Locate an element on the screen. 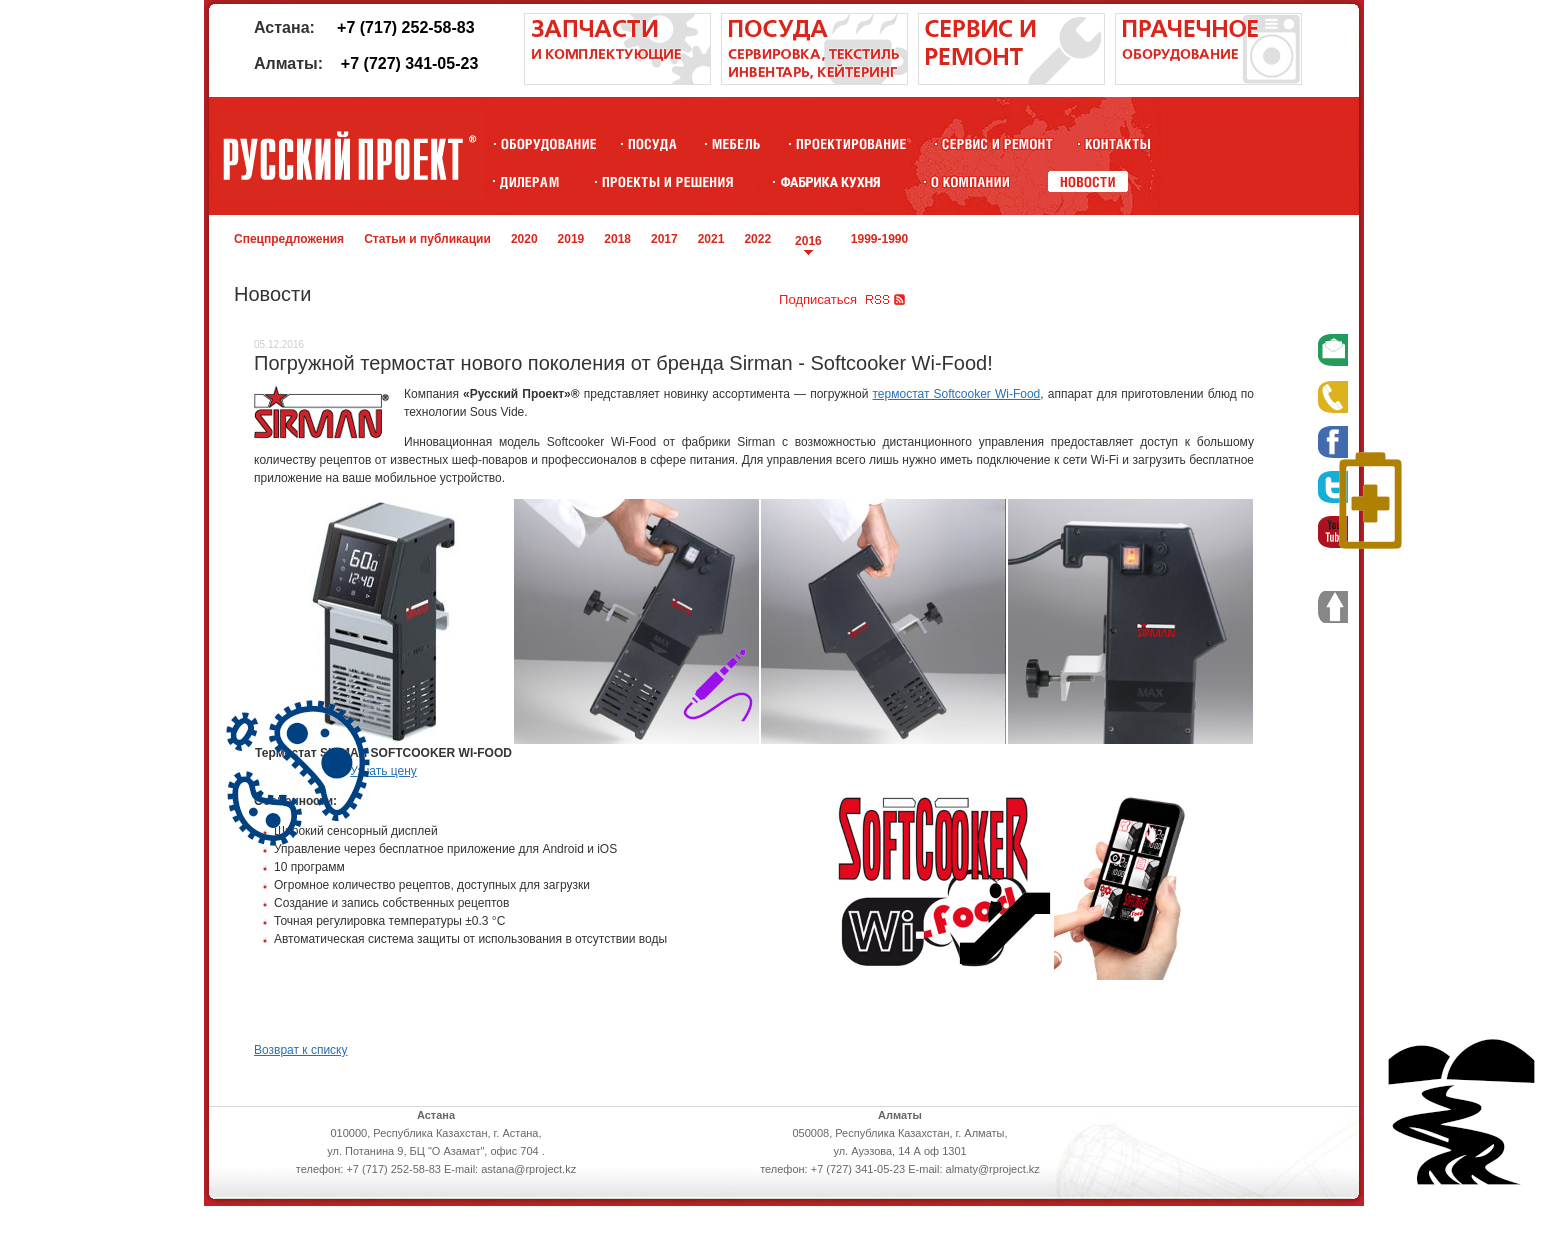  add battery or enable battery saver mode is located at coordinates (1370, 500).